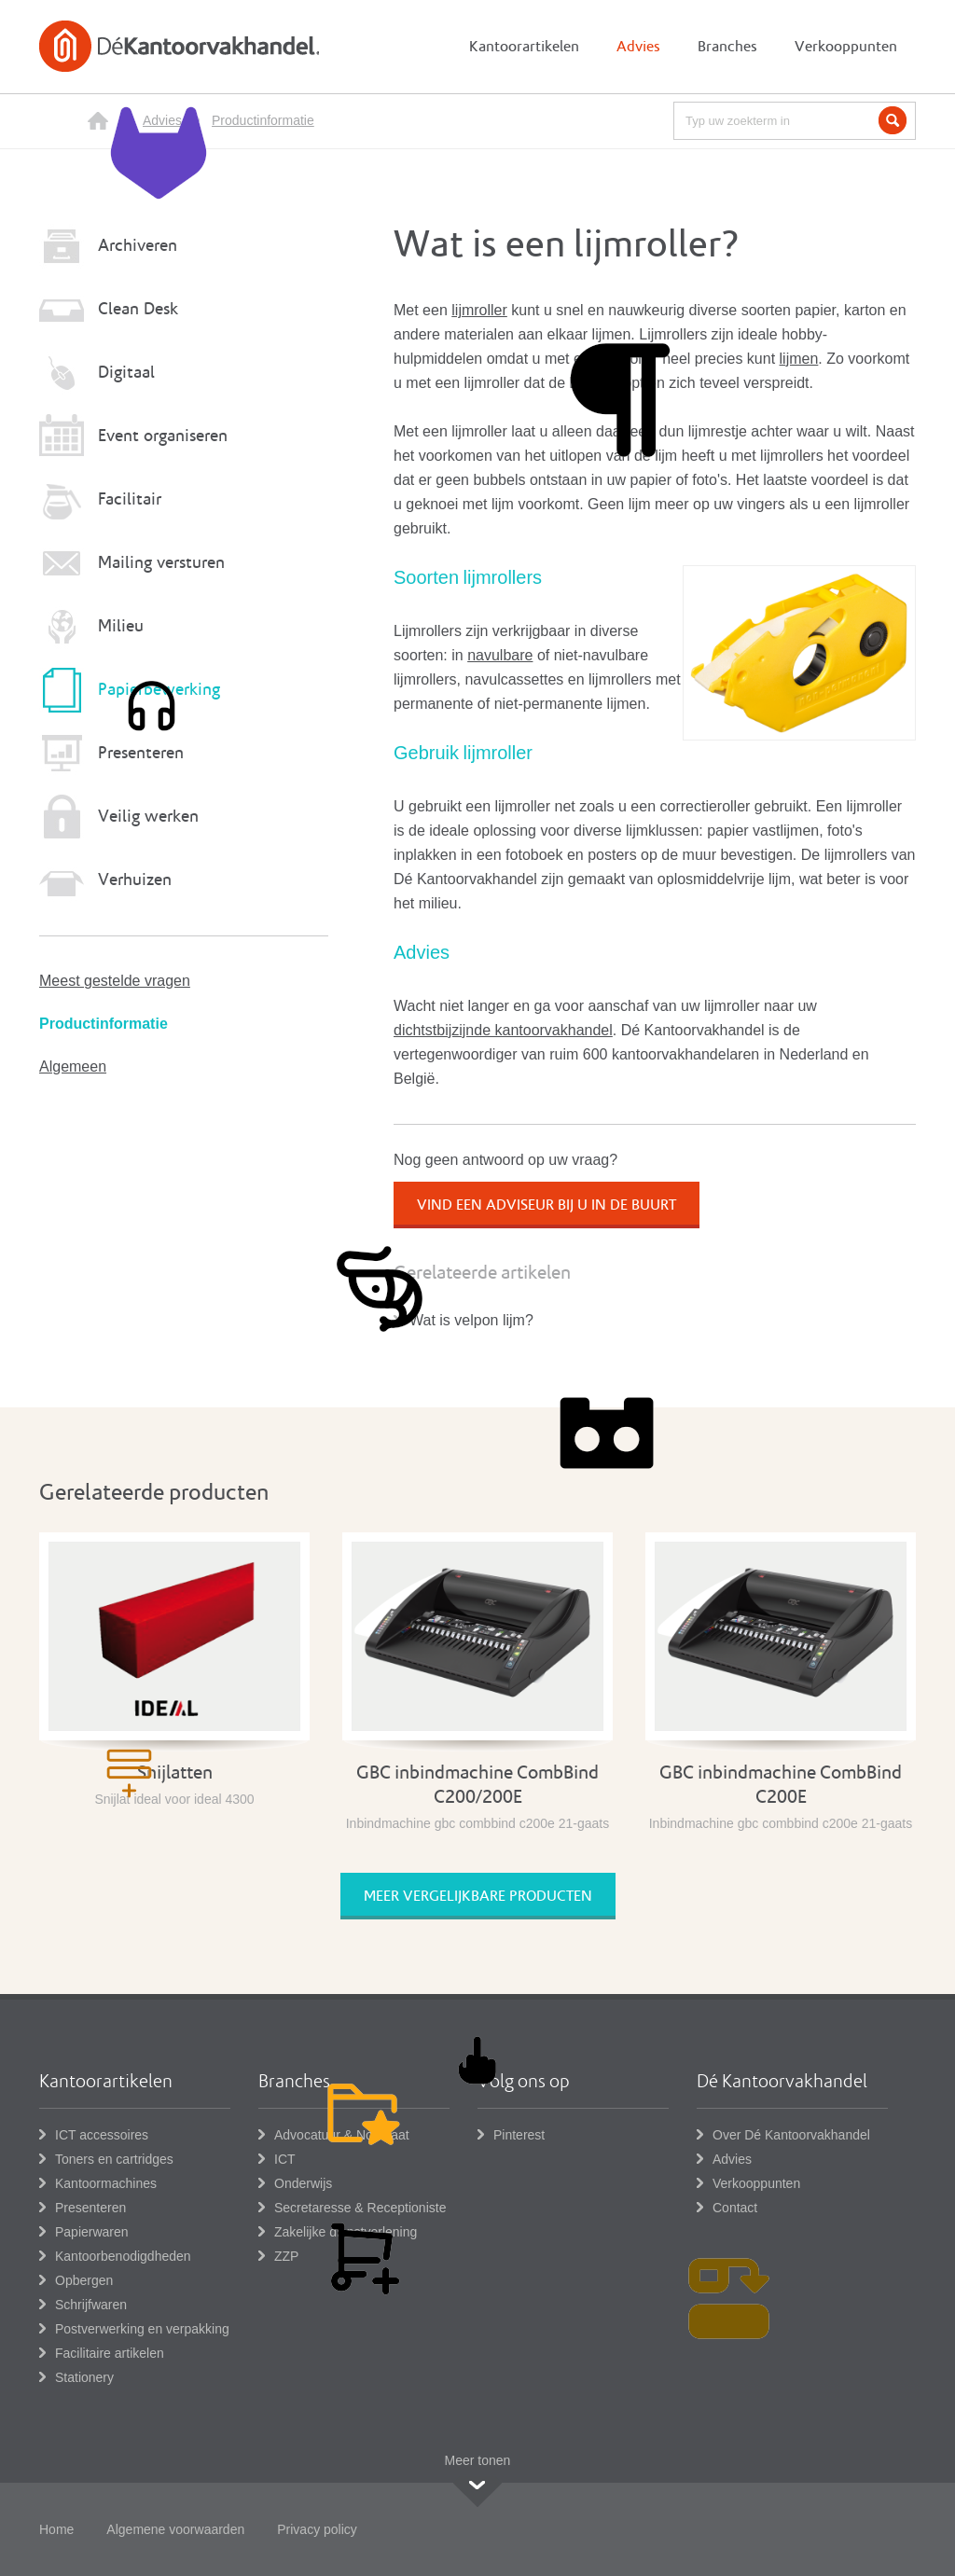  Describe the element at coordinates (477, 2060) in the screenshot. I see `indicates offensive content warning` at that location.